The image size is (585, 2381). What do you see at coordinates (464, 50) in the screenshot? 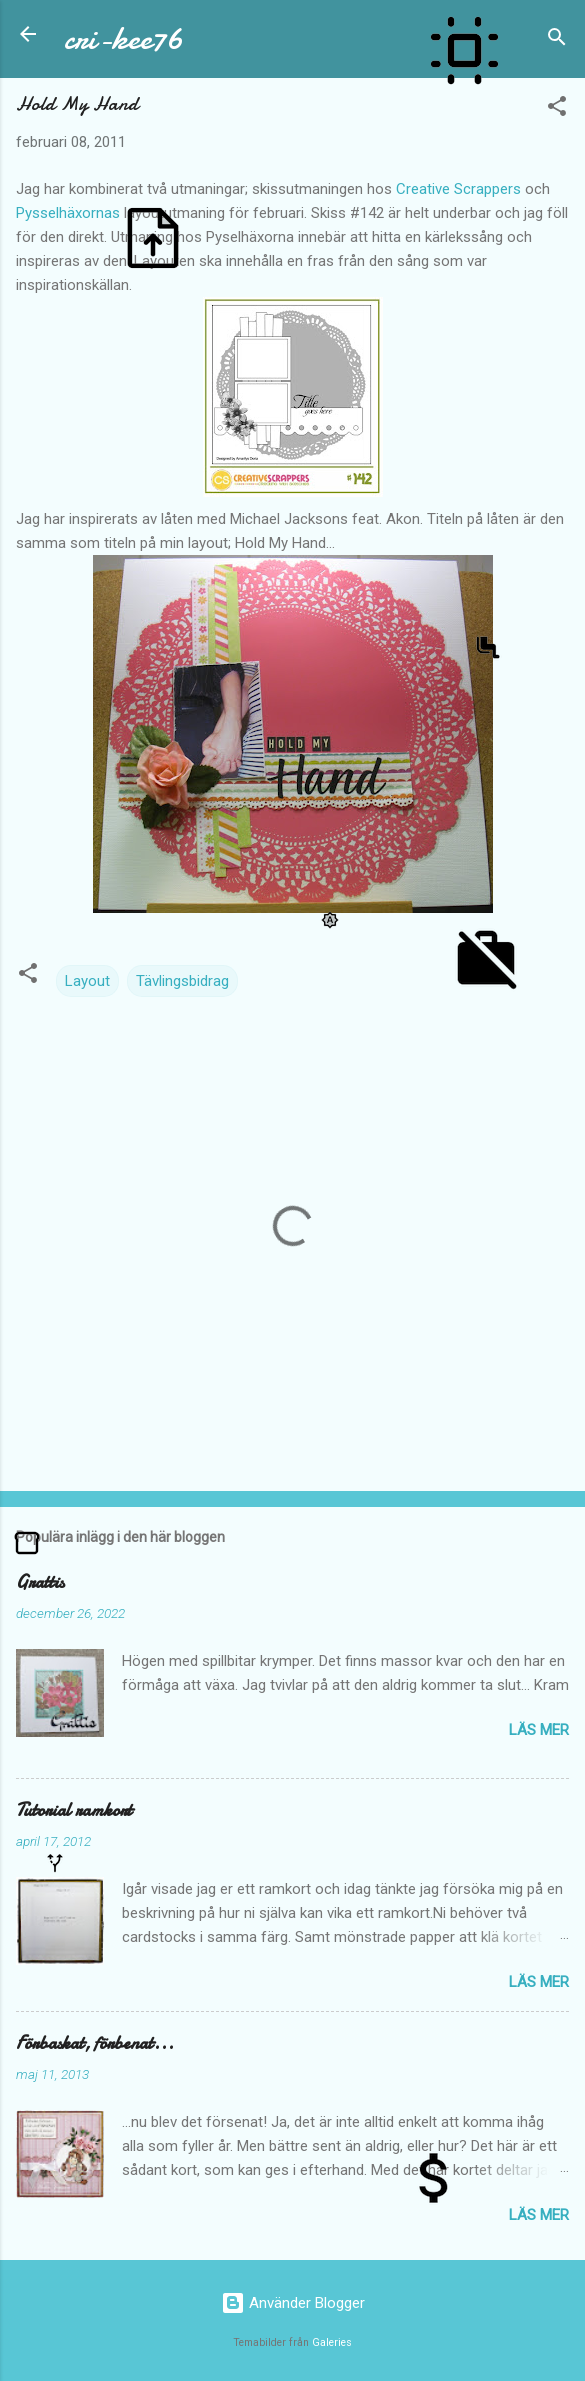
I see `select or define an artboard area` at bounding box center [464, 50].